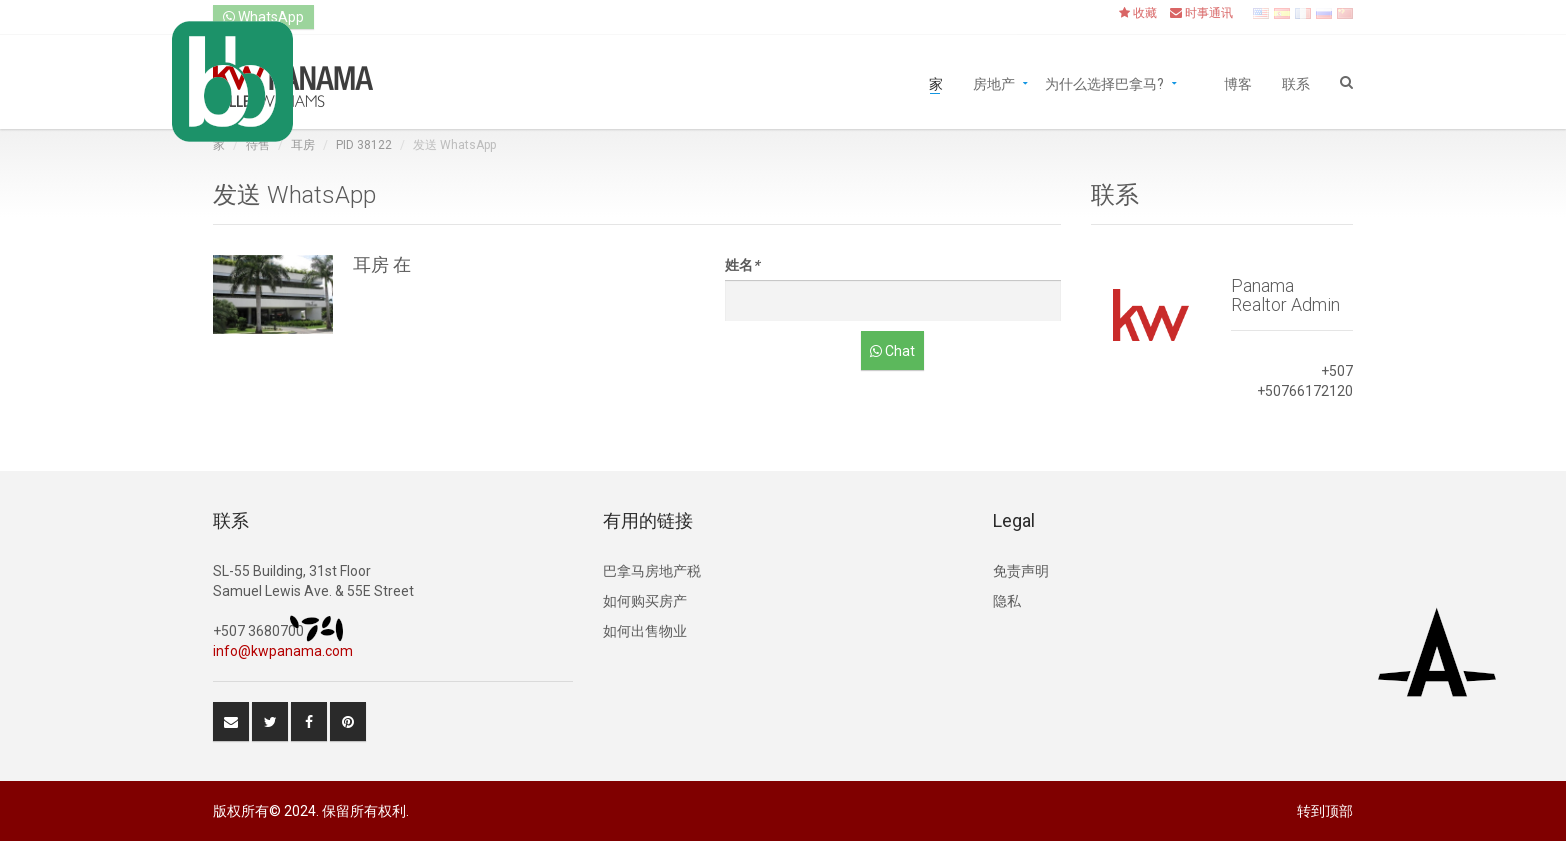  Describe the element at coordinates (316, 628) in the screenshot. I see `cycling '74 company logo` at that location.